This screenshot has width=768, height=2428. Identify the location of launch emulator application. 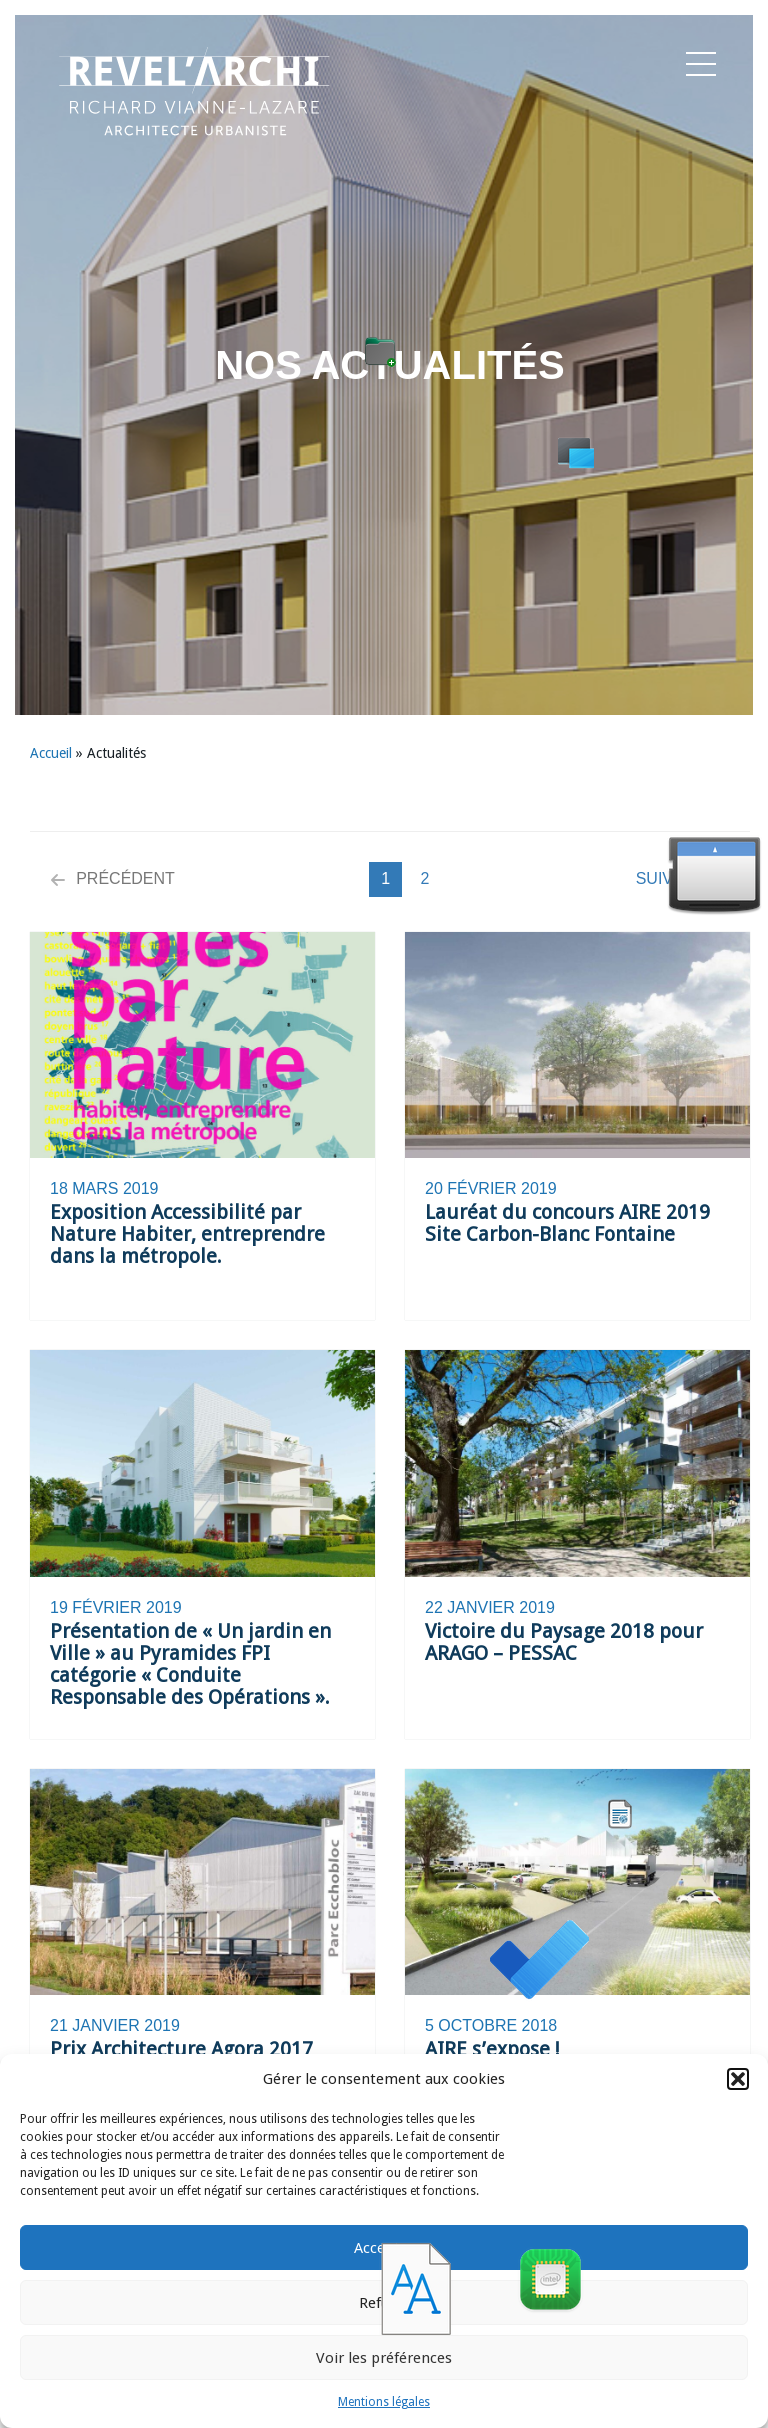
(576, 453).